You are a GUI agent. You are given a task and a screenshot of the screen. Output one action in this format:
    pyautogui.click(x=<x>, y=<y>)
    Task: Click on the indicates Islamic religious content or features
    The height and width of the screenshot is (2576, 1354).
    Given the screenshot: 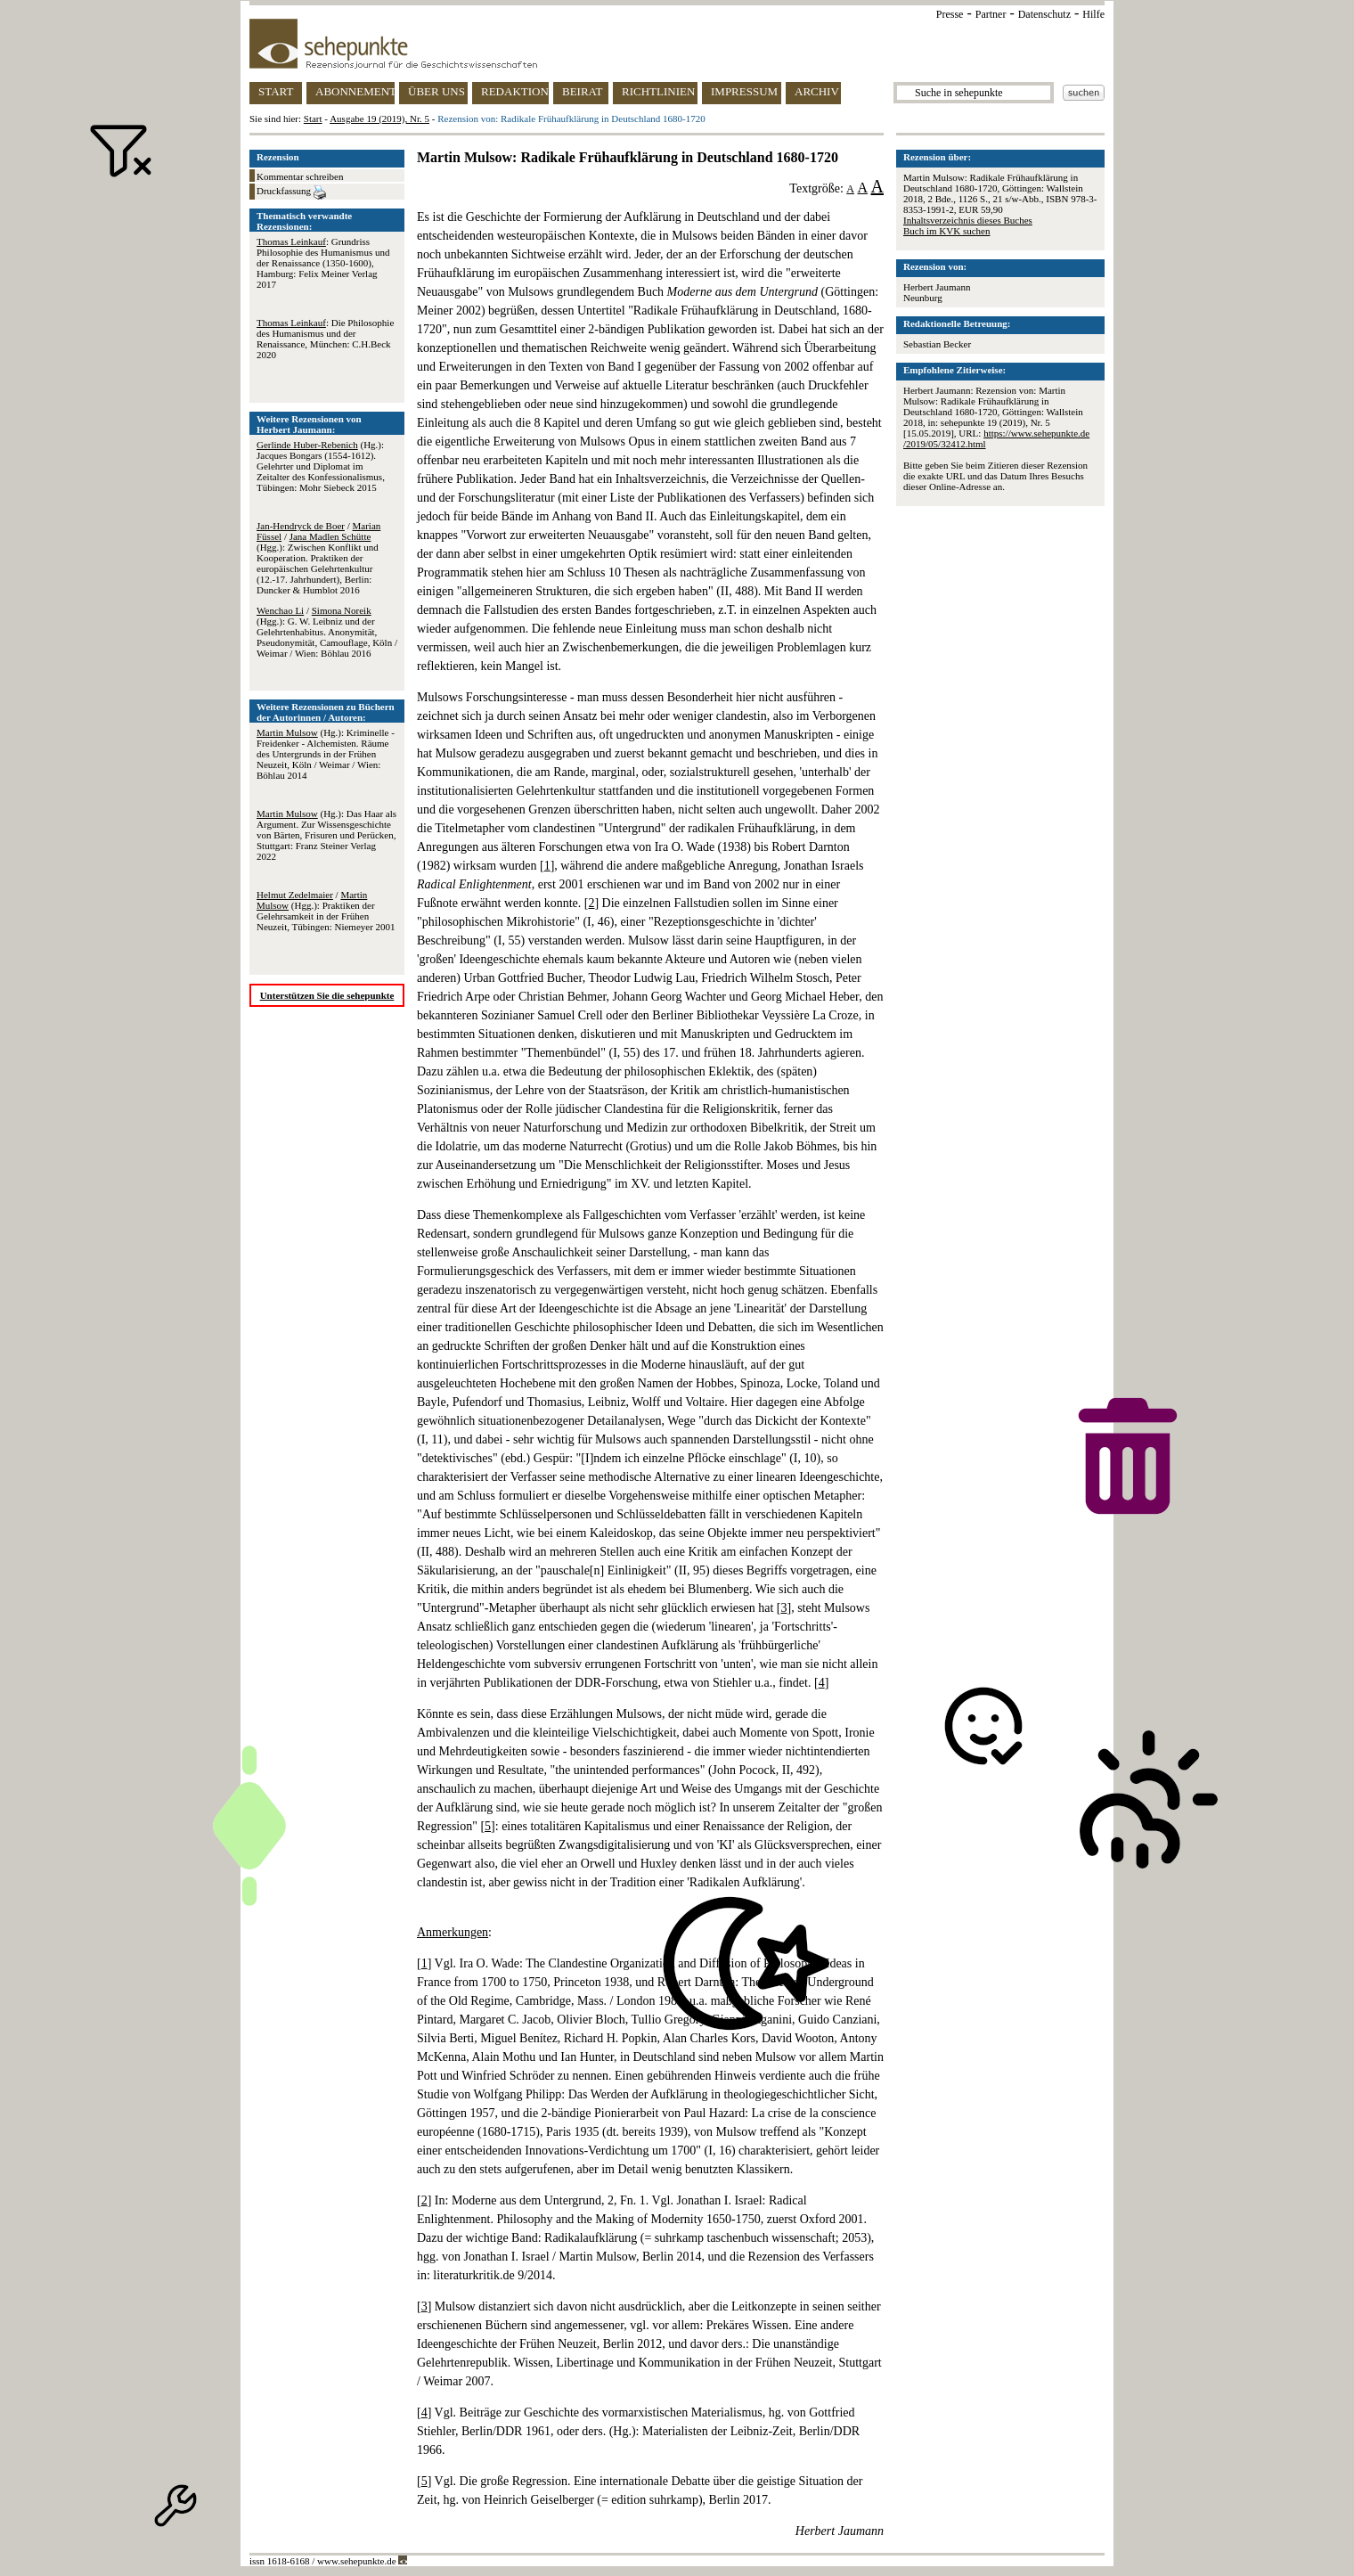 What is the action you would take?
    pyautogui.click(x=740, y=1963)
    